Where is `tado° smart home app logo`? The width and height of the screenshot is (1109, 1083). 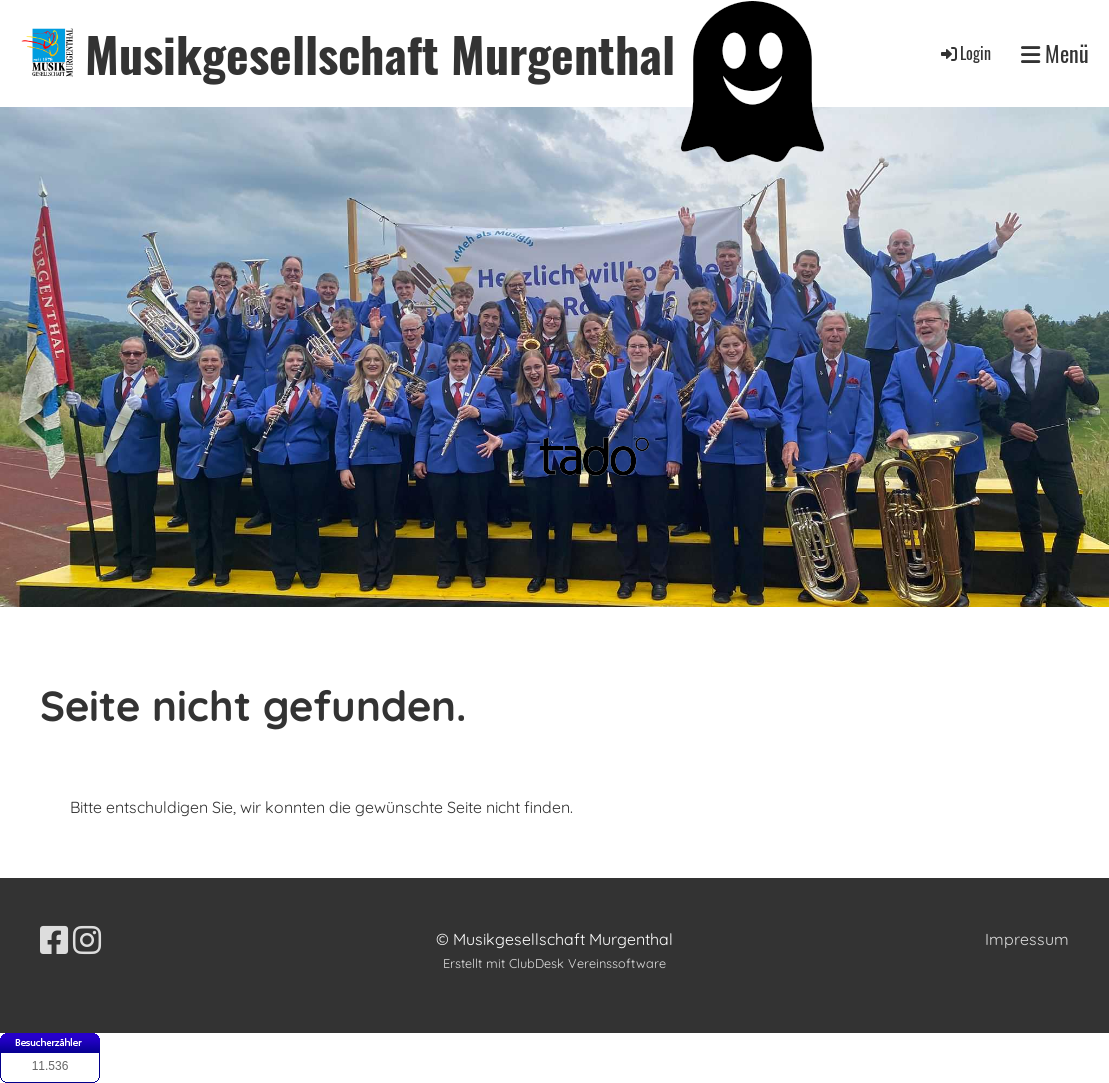 tado° smart home app logo is located at coordinates (594, 456).